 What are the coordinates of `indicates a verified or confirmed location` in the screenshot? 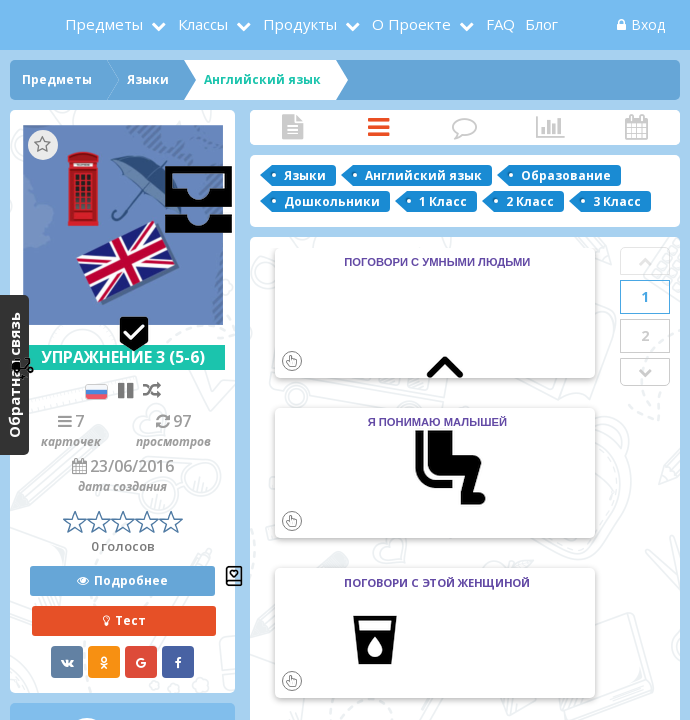 It's located at (134, 334).